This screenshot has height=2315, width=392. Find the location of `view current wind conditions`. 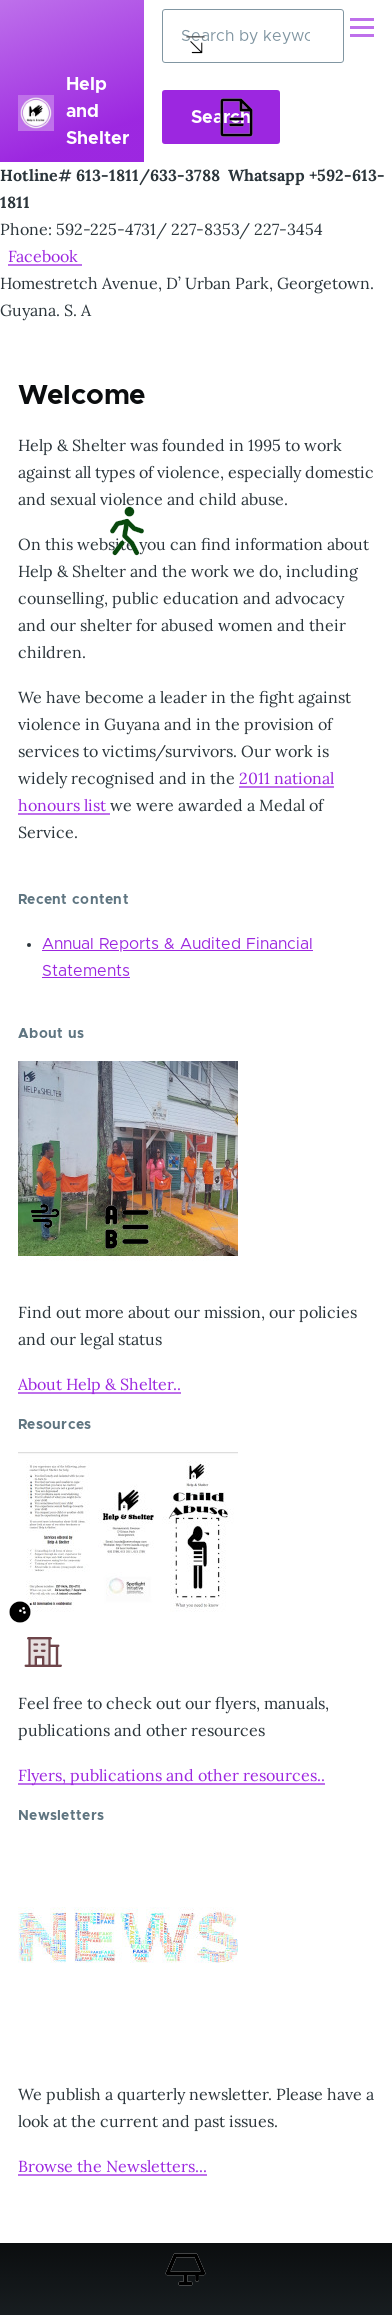

view current wind conditions is located at coordinates (45, 1216).